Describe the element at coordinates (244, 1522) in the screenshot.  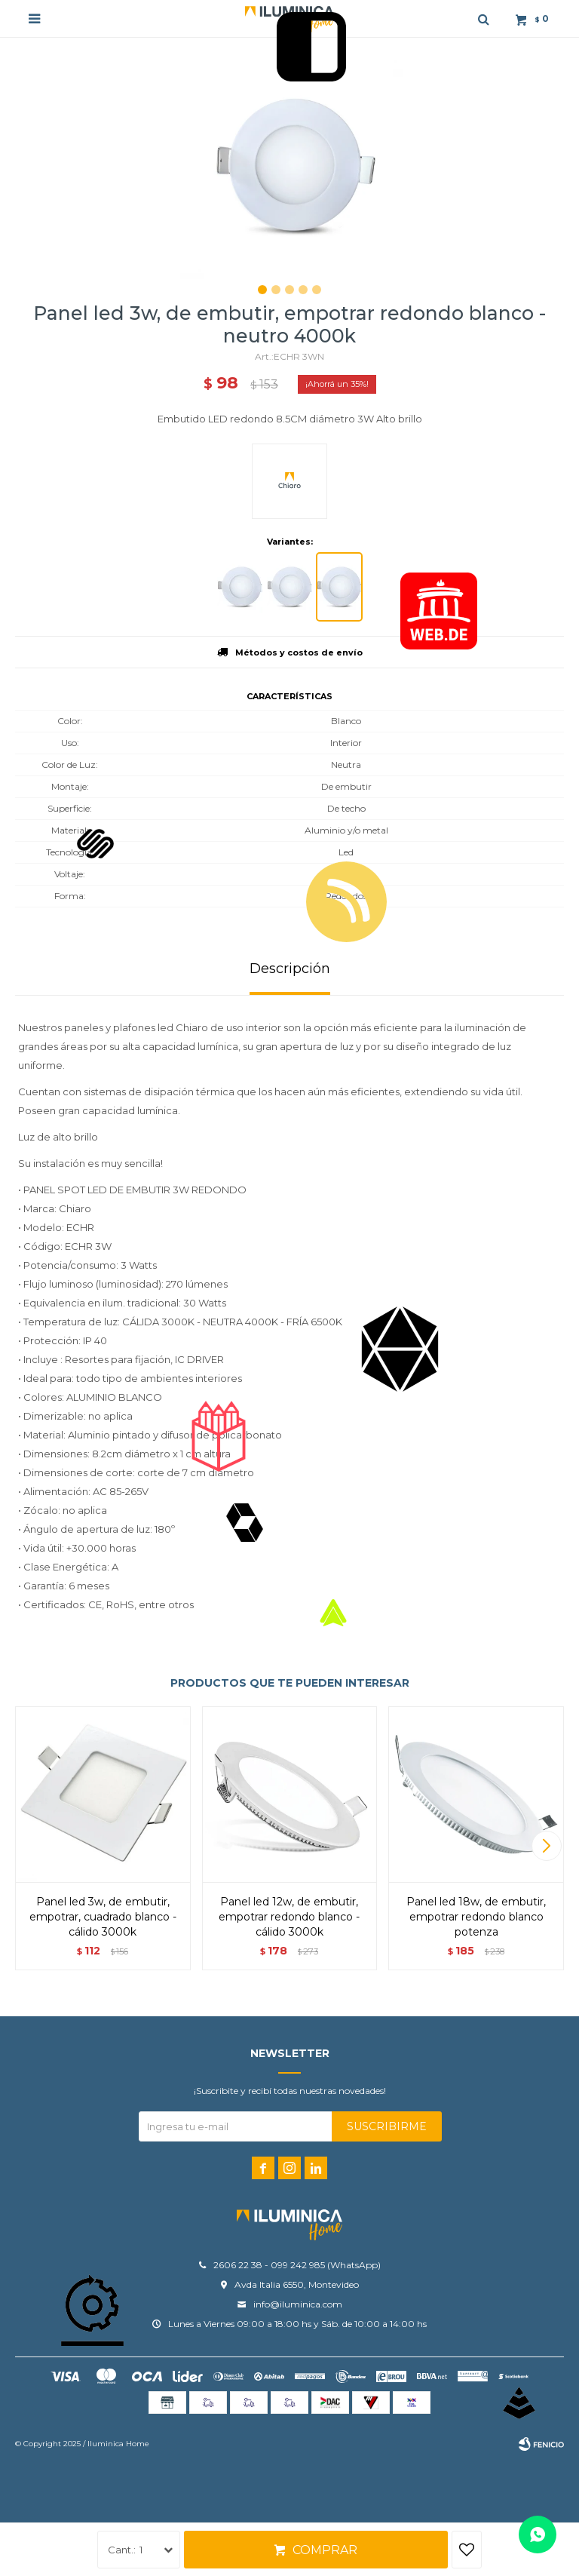
I see `hibernate framework logo` at that location.